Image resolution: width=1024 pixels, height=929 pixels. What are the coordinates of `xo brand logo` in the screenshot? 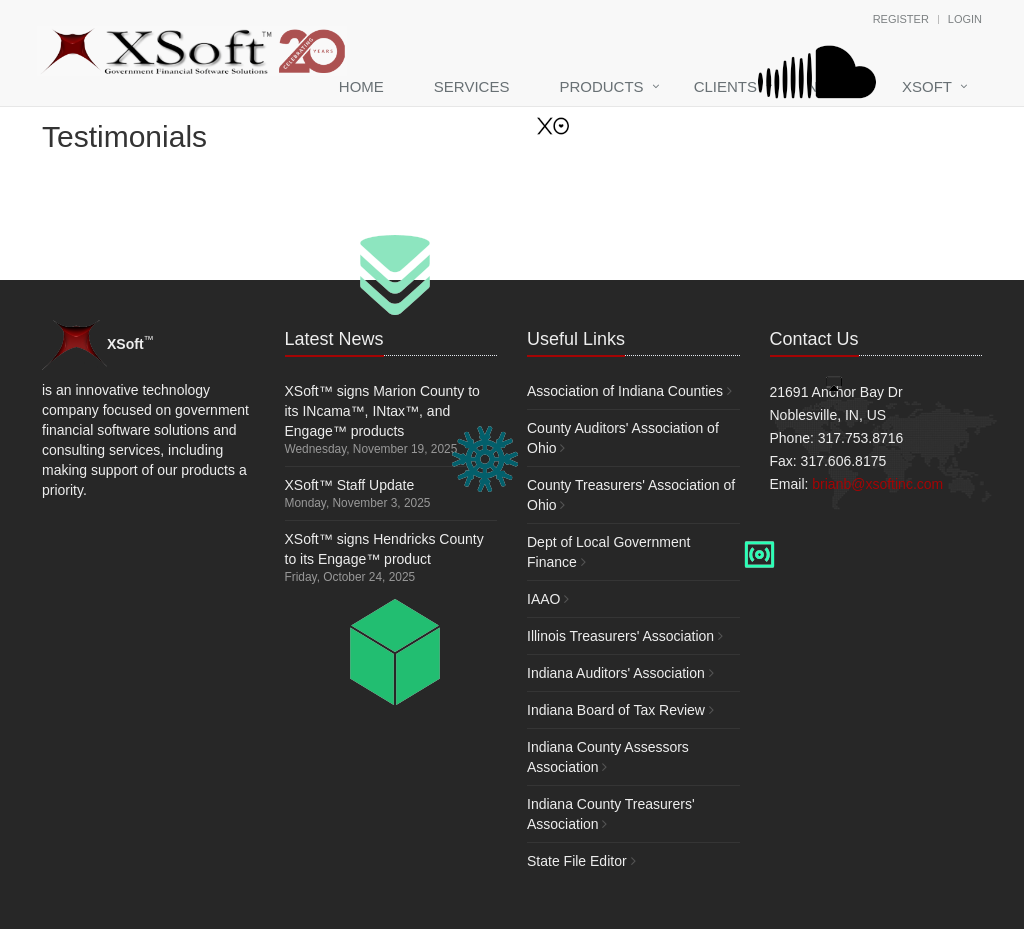 It's located at (553, 126).